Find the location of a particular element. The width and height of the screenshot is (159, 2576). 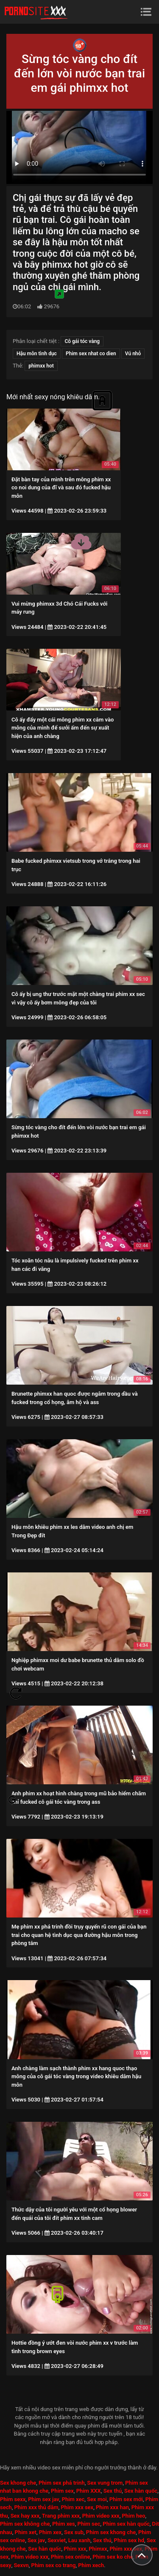

indicates paraguayan guaraní currency is located at coordinates (12, 1800).